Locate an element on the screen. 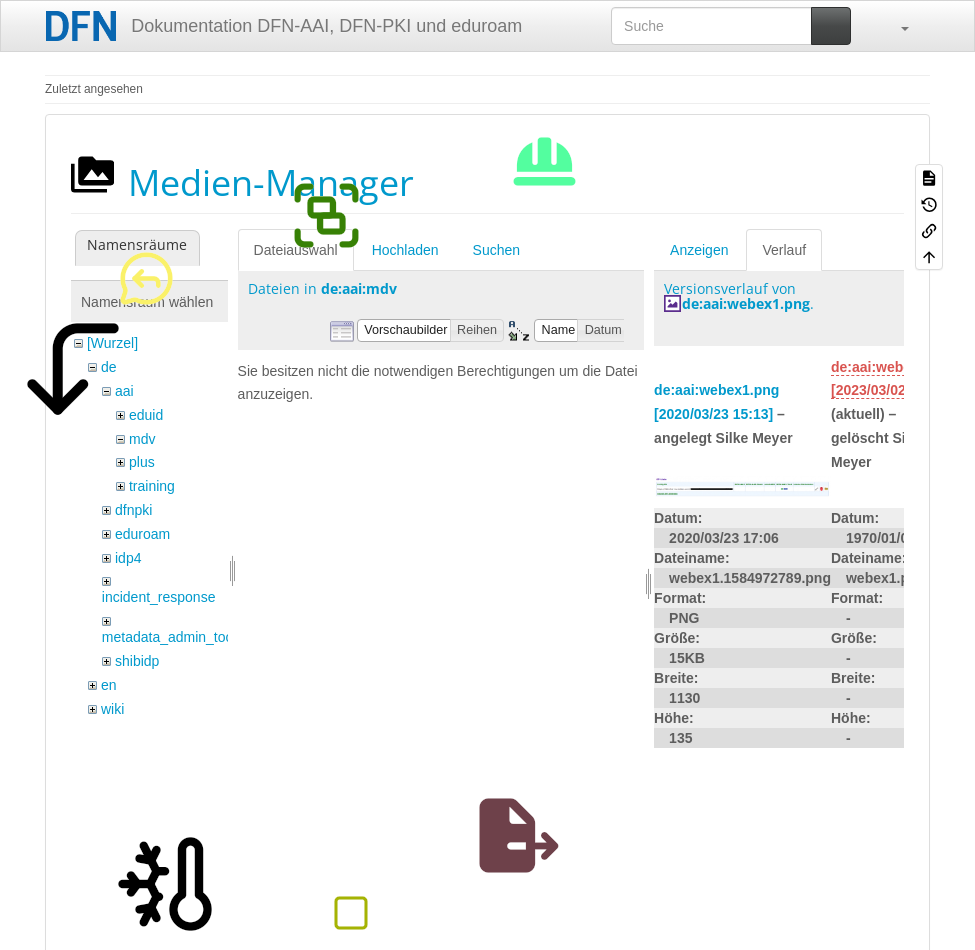  indicates cold temperature or freezing conditions is located at coordinates (165, 884).